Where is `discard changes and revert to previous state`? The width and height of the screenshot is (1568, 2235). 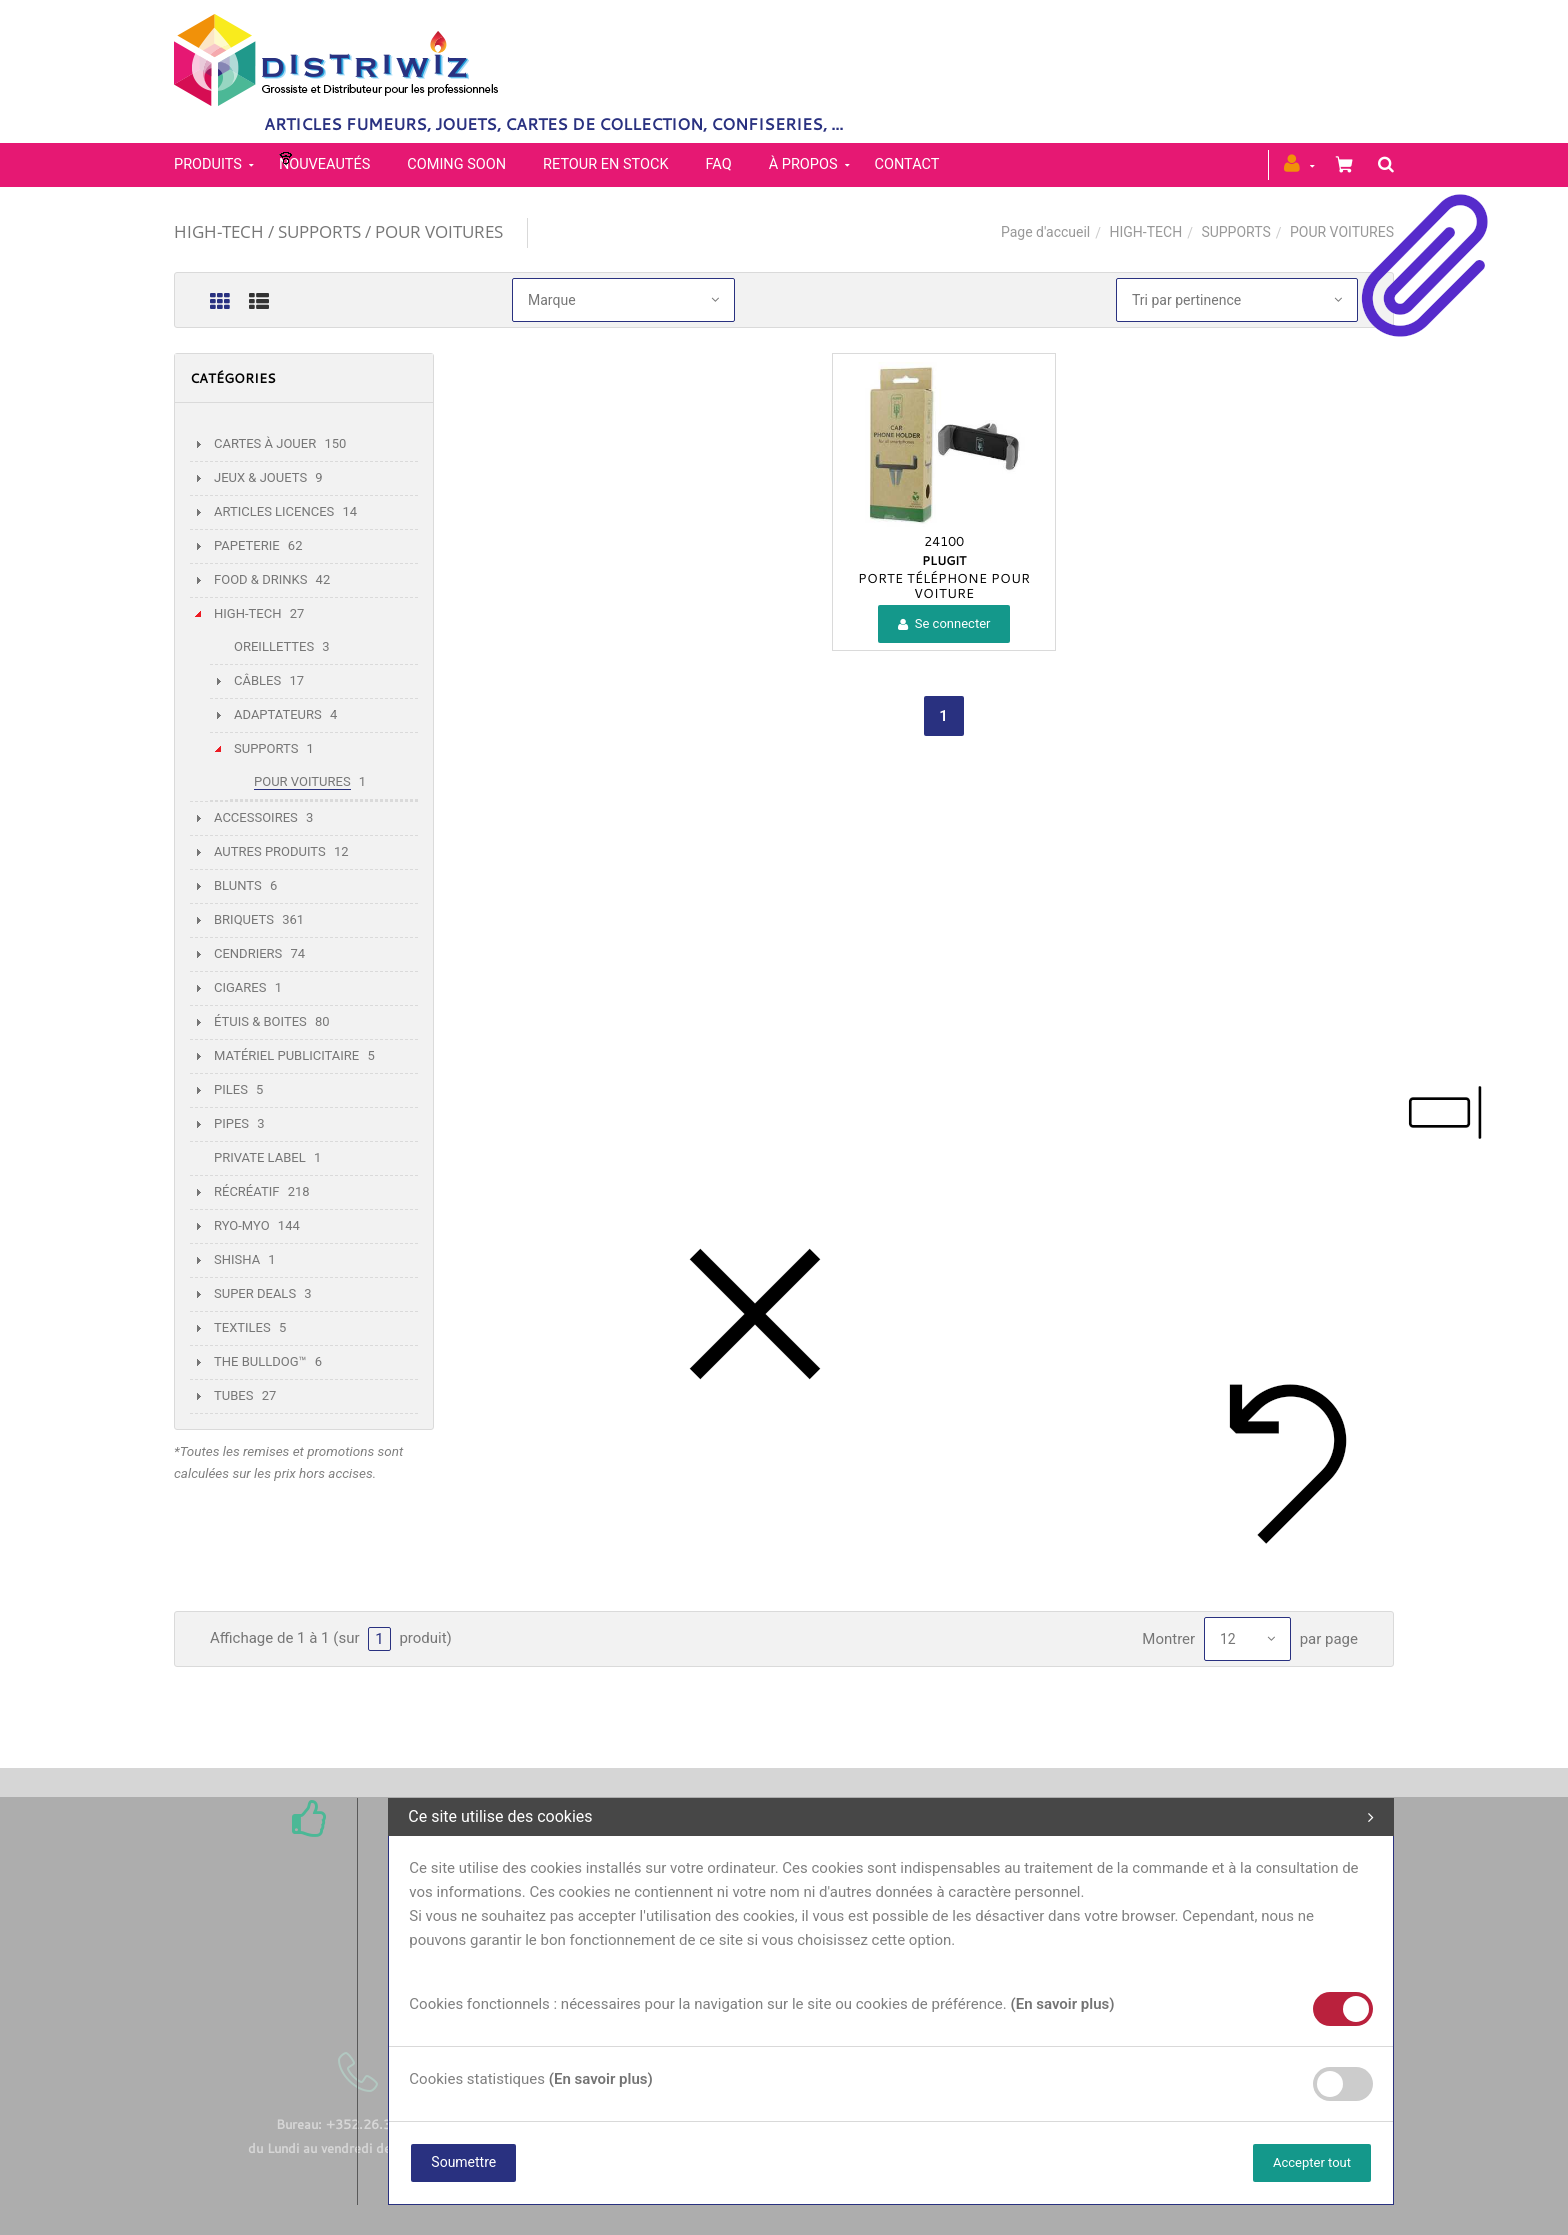 discard changes and revert to previous state is located at coordinates (1285, 1458).